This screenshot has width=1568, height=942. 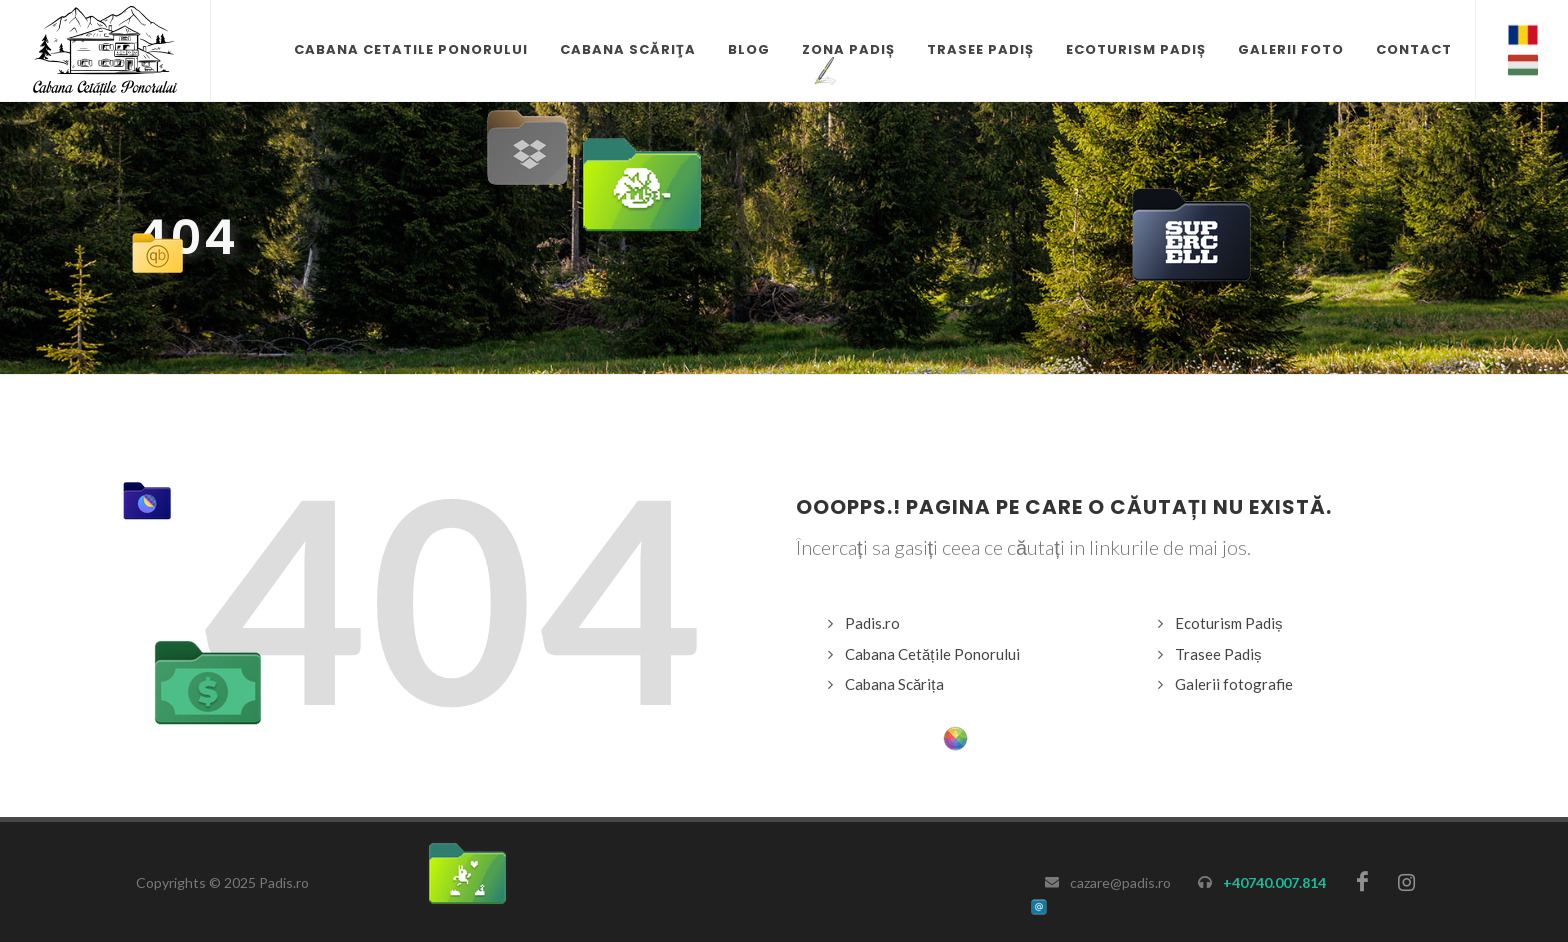 I want to click on access online accounts settings, so click(x=1039, y=907).